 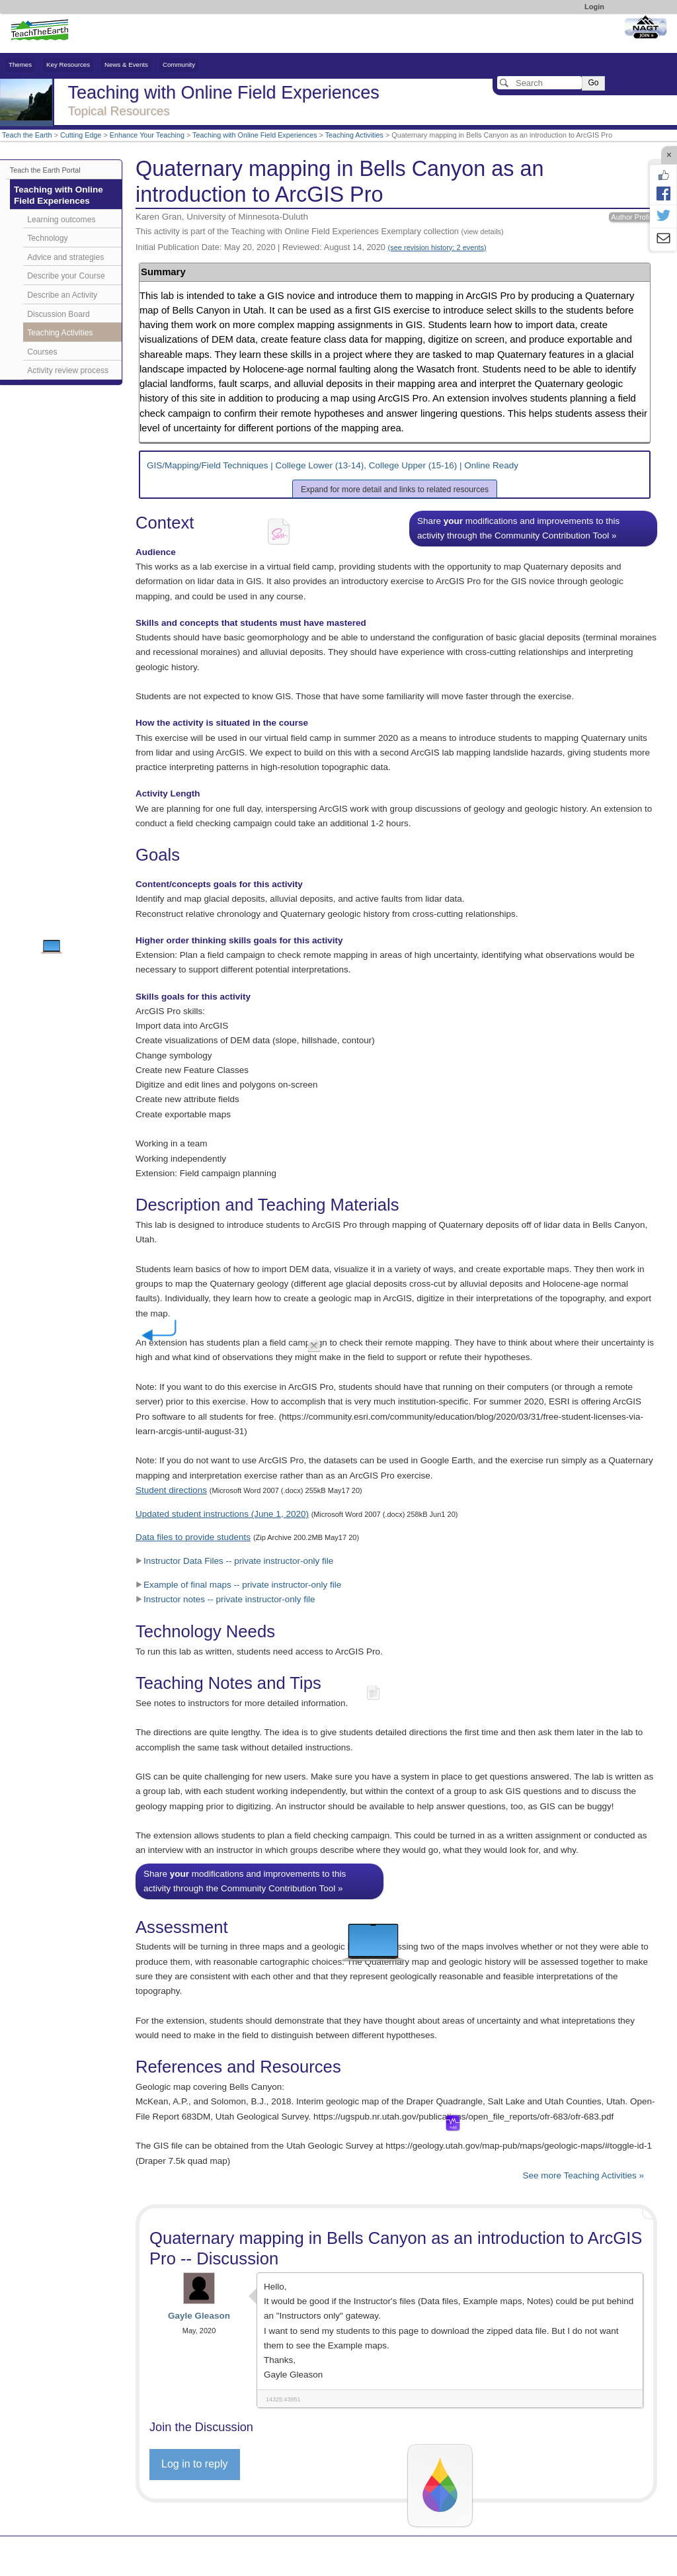 I want to click on virtualbox hard disk drive file, so click(x=453, y=2123).